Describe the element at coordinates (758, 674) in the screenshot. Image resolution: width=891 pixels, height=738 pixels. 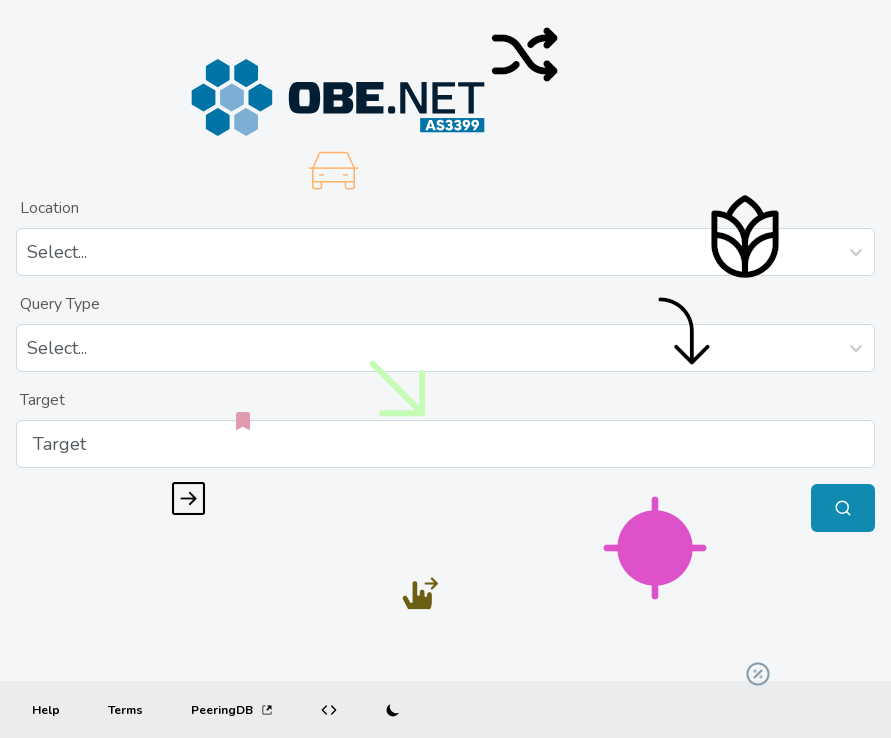
I see `view available discounts or promotions` at that location.